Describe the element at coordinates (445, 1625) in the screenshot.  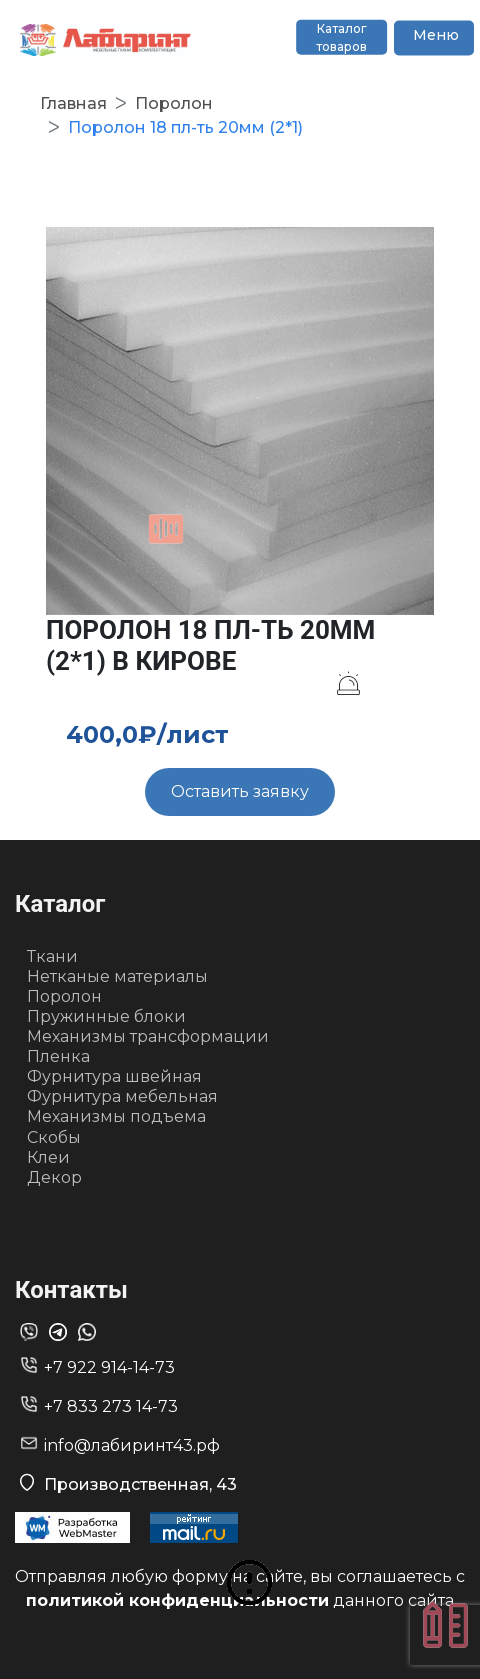
I see `access design or editing tools` at that location.